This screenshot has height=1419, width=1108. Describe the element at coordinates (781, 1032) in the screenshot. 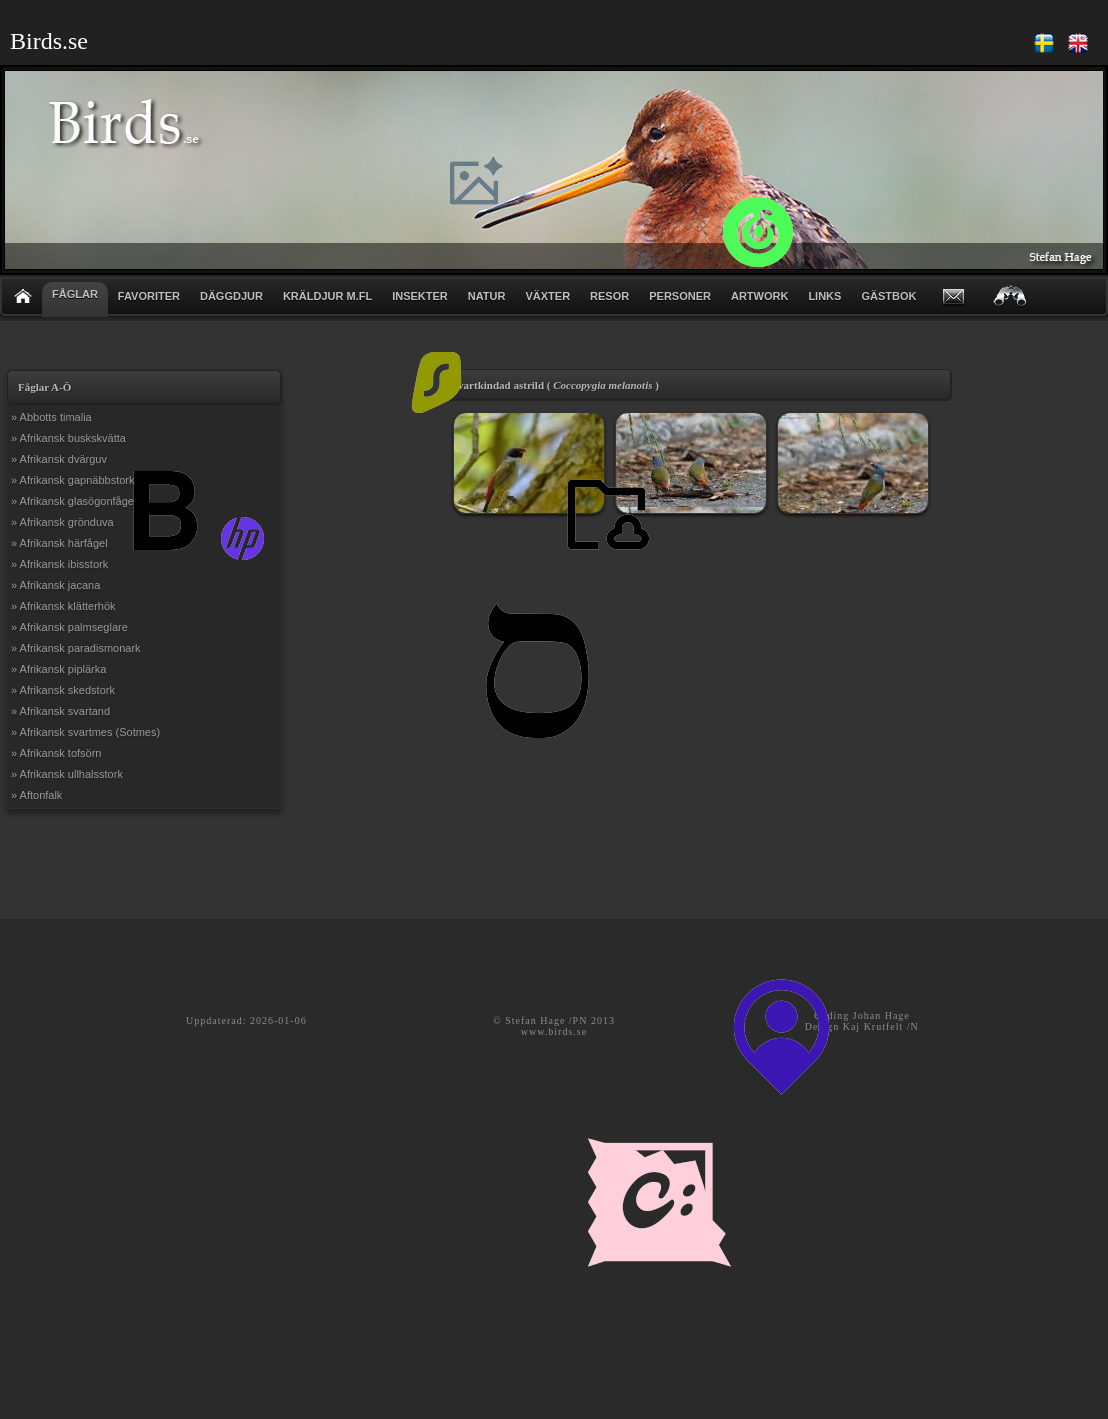

I see `view a user's location on the map` at that location.